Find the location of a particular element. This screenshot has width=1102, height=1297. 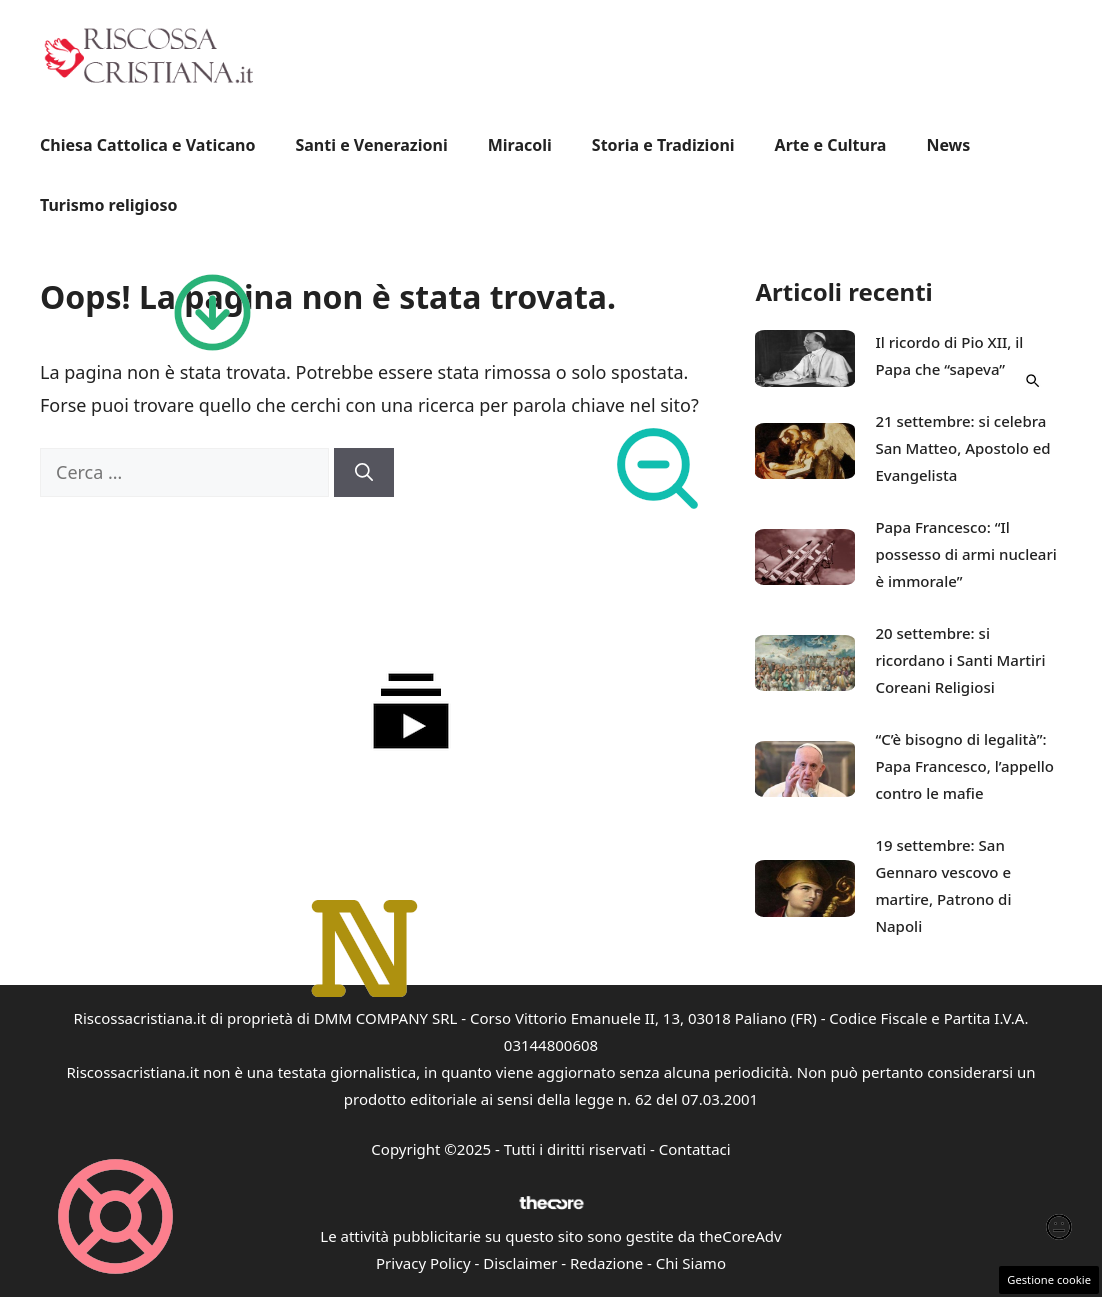

zoom out to see more content is located at coordinates (657, 468).